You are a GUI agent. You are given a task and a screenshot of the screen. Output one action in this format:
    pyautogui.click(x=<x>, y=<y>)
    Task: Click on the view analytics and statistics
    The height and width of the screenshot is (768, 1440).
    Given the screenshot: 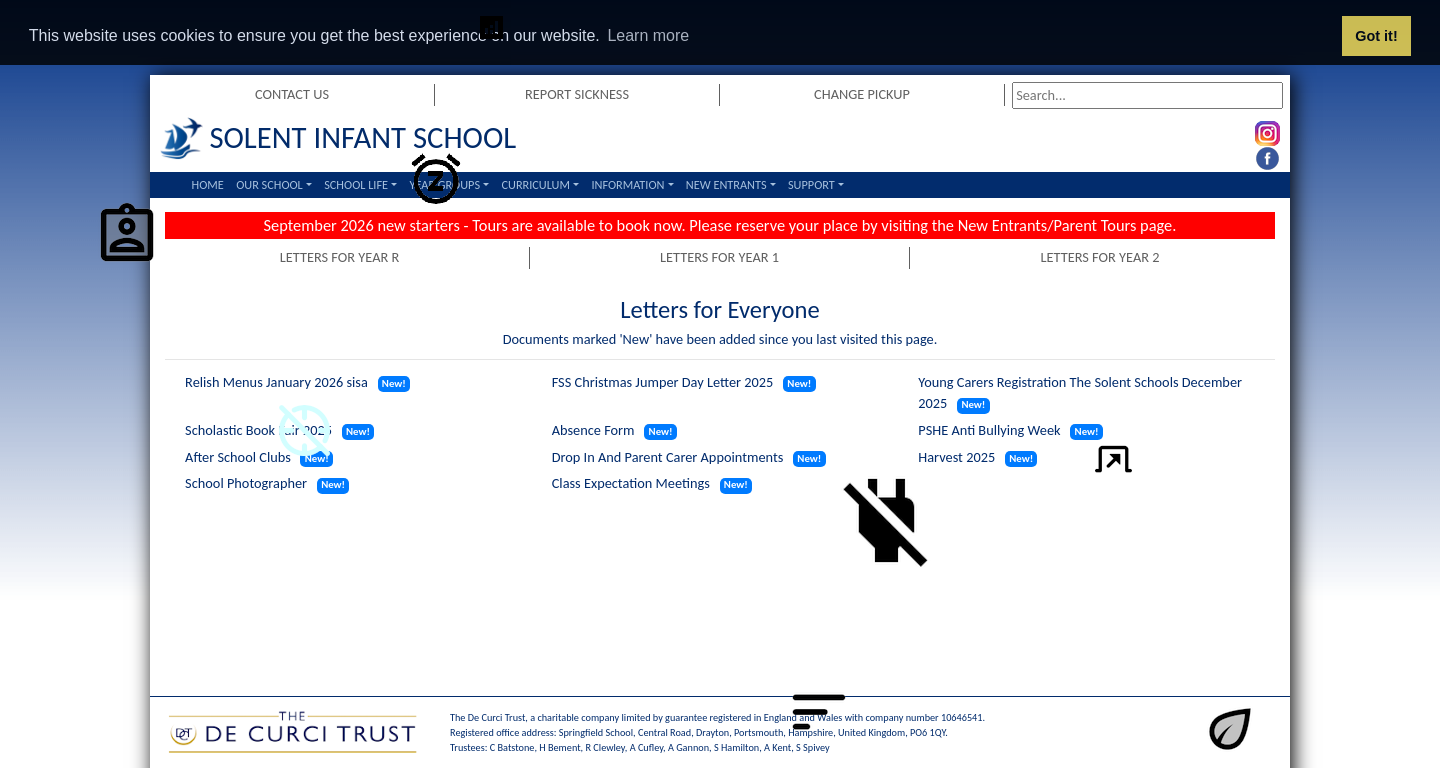 What is the action you would take?
    pyautogui.click(x=491, y=27)
    